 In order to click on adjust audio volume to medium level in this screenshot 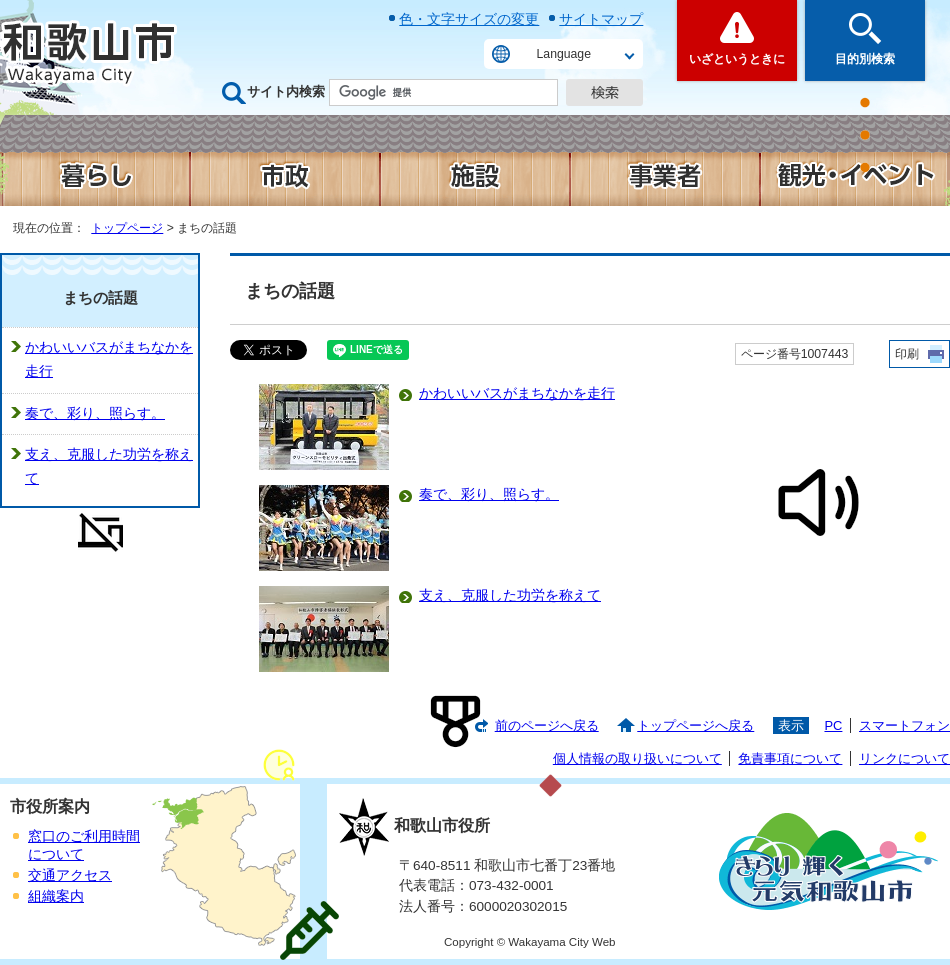, I will do `click(818, 502)`.